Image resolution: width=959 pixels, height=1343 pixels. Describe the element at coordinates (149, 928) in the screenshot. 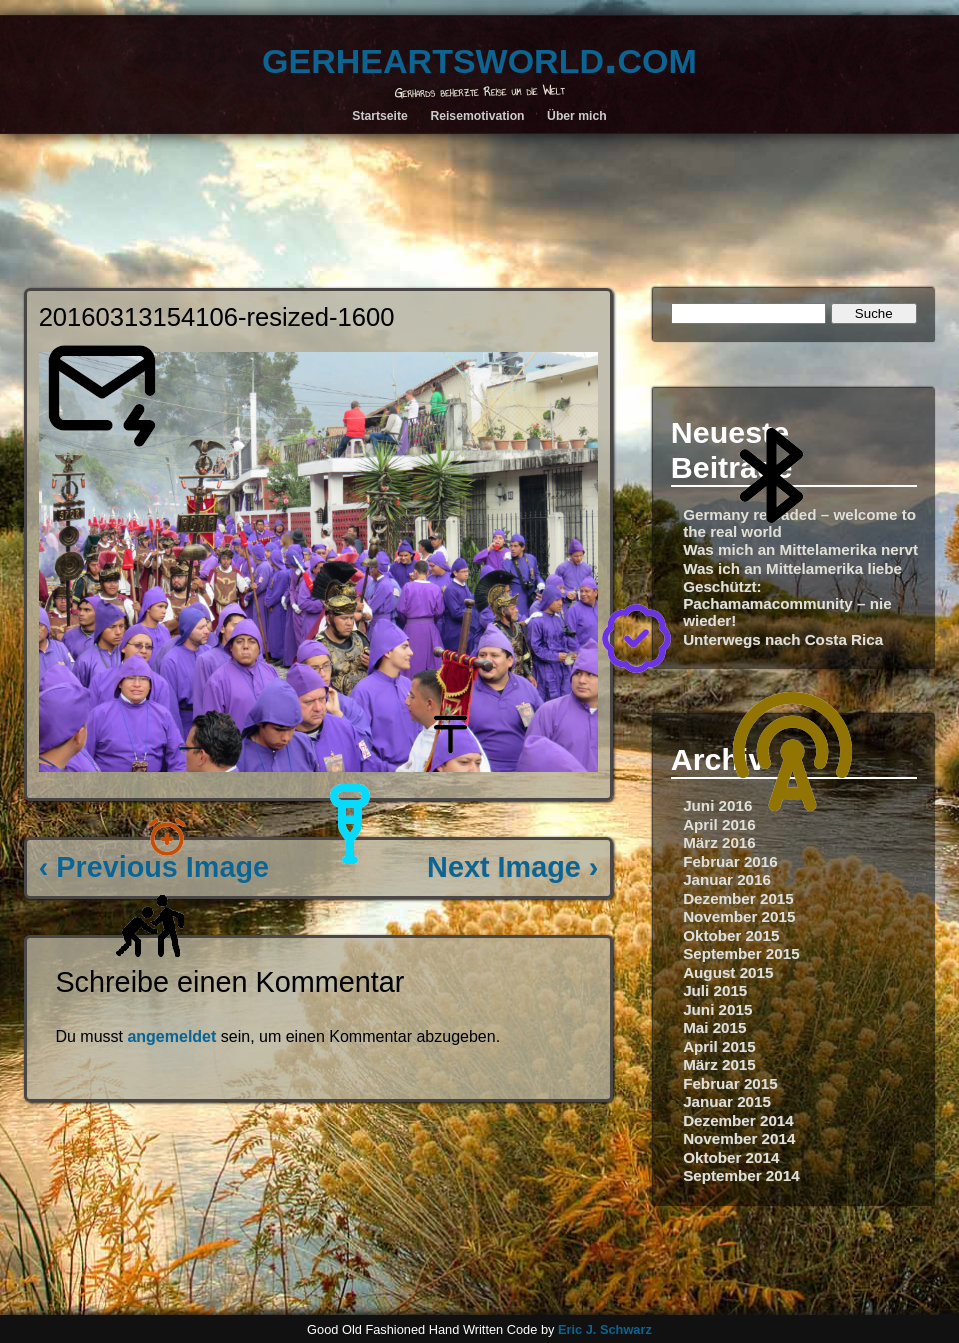

I see `access kabaddi sports content` at that location.